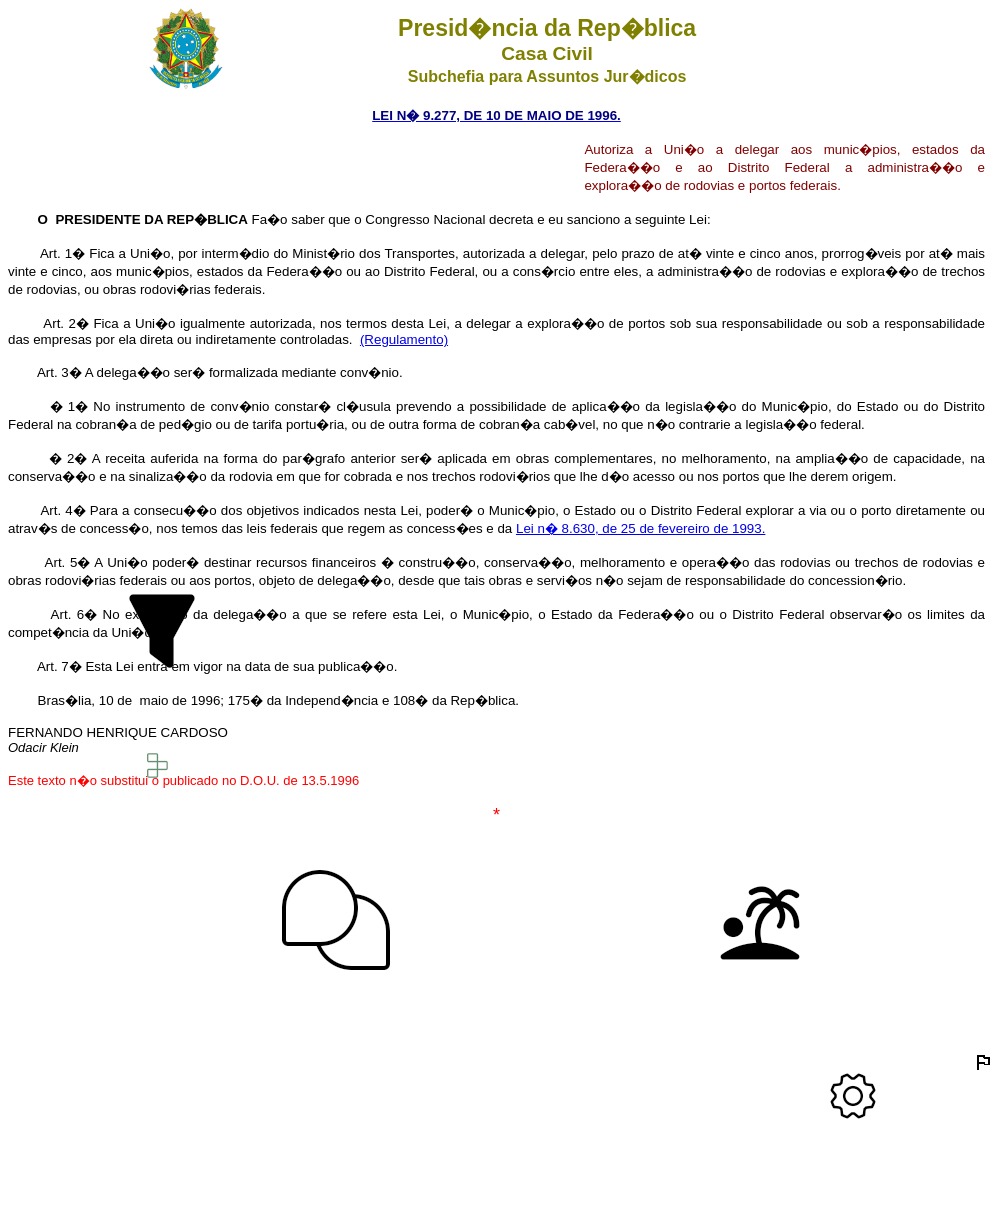 The image size is (993, 1216). What do you see at coordinates (162, 627) in the screenshot?
I see `filter results or content` at bounding box center [162, 627].